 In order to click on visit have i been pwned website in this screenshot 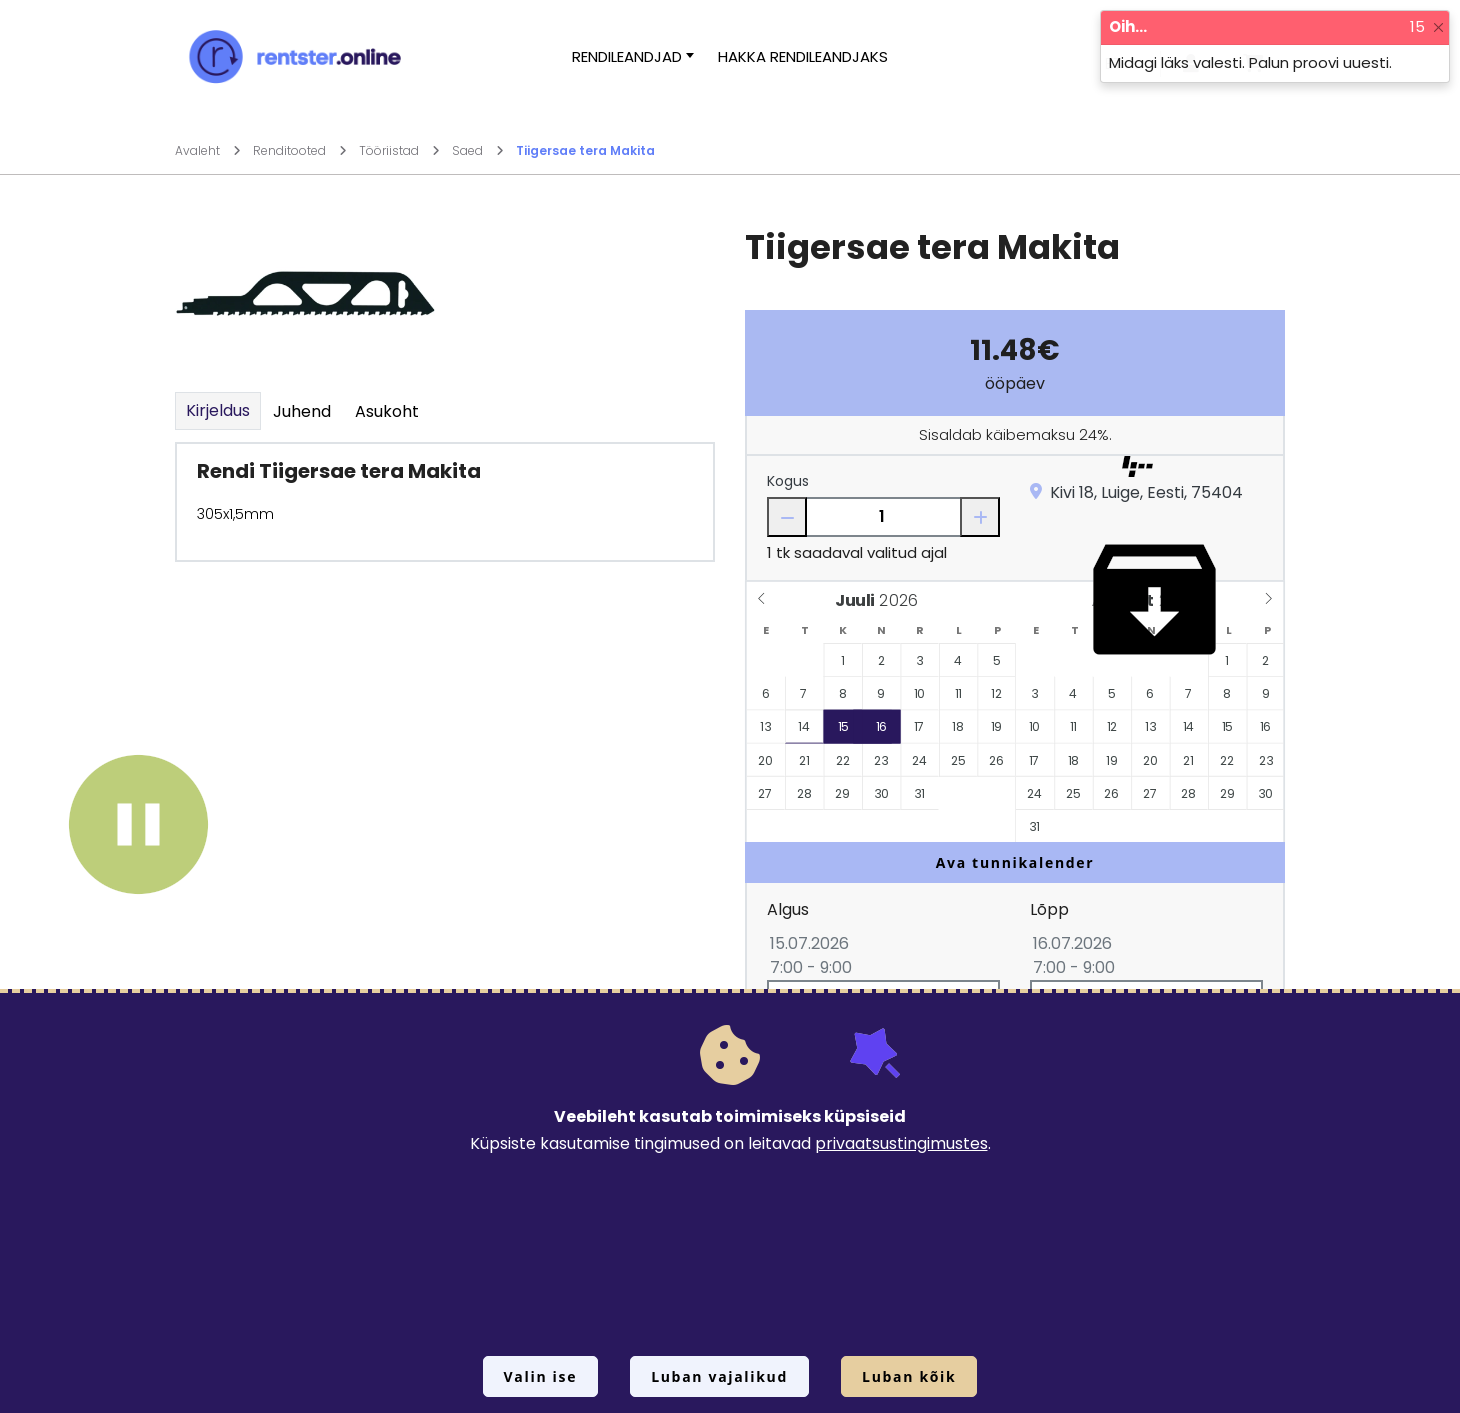, I will do `click(1137, 466)`.